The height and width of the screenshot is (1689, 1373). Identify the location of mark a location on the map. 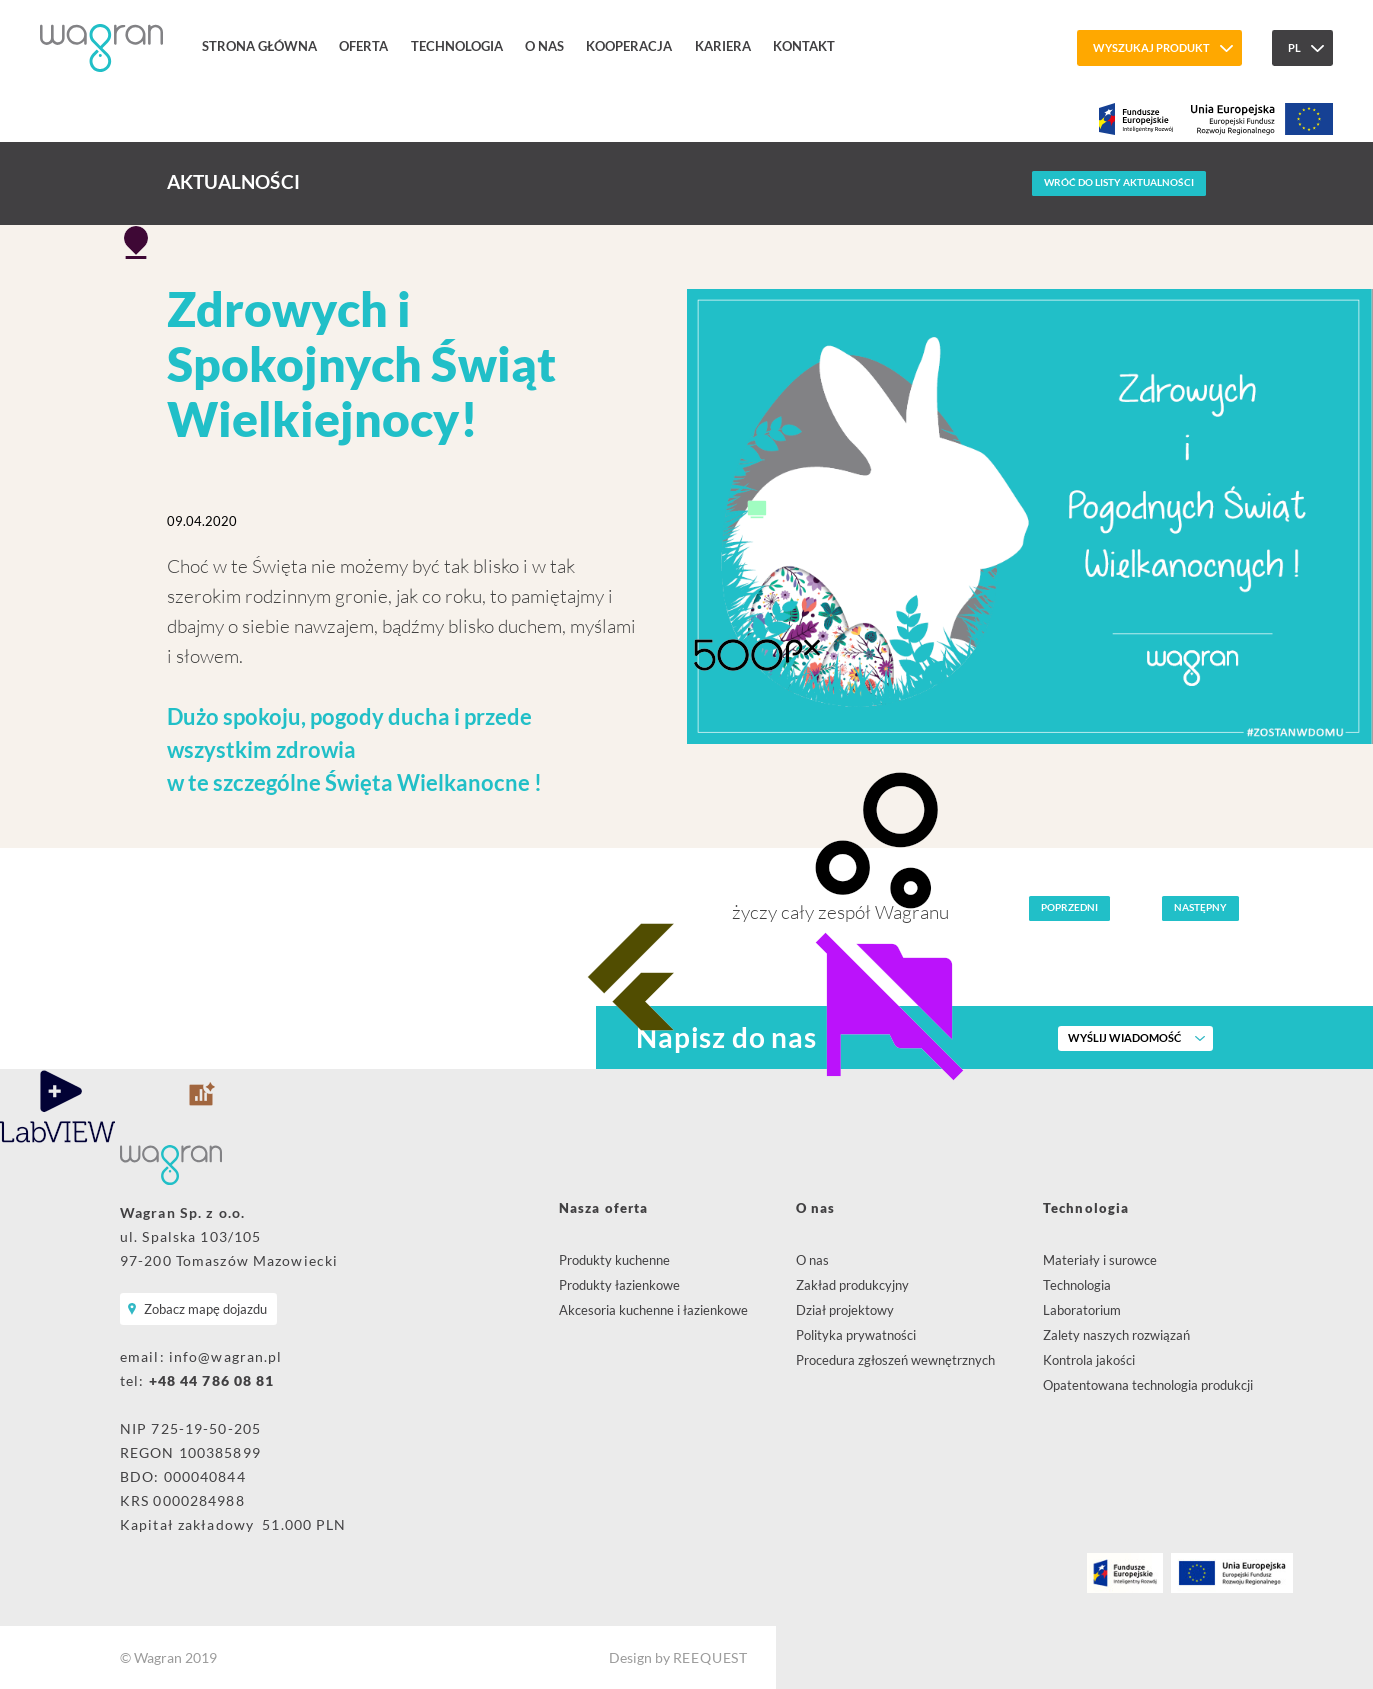
(136, 241).